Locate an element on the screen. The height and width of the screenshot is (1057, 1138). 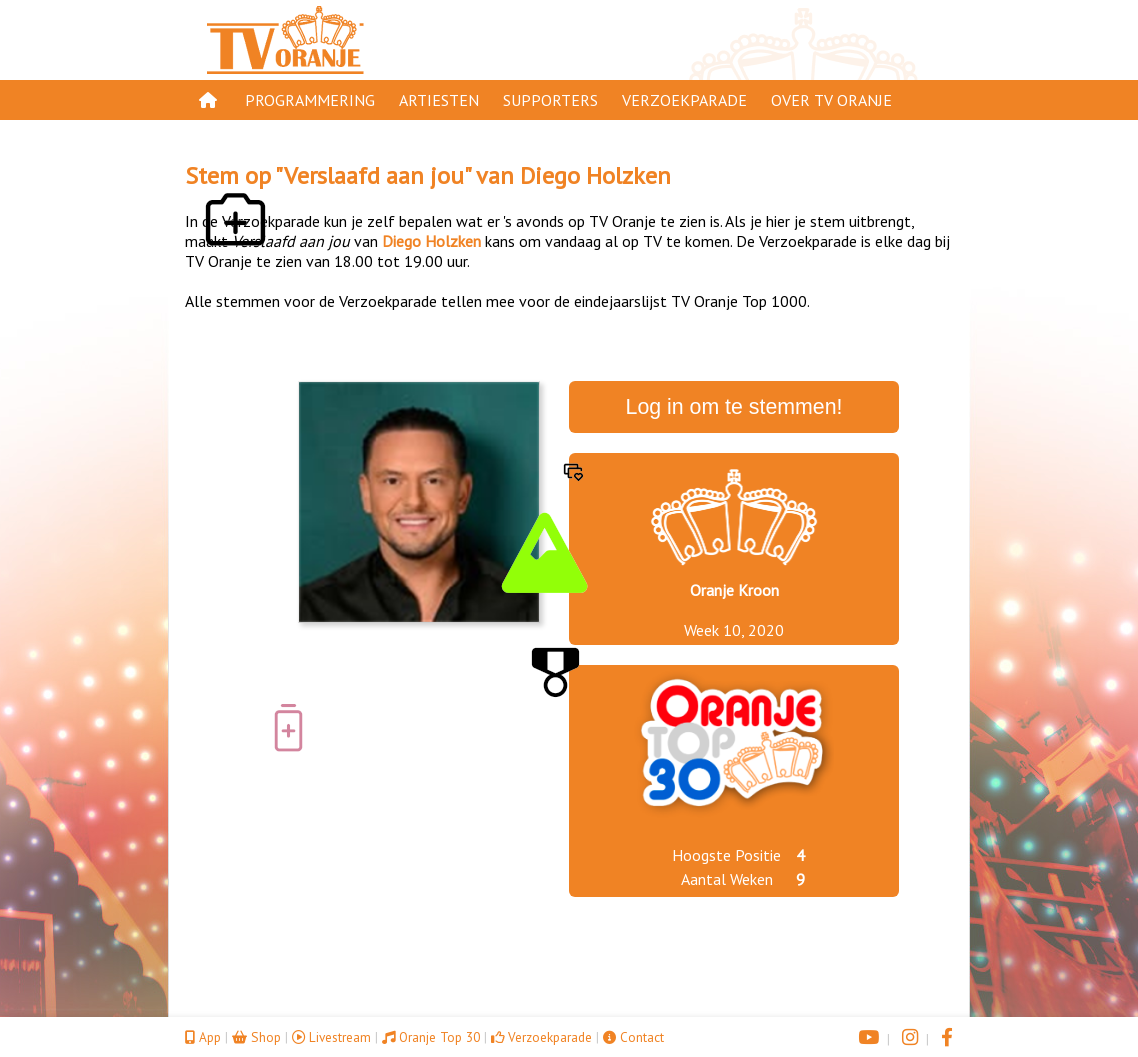
add a new battery or power source is located at coordinates (288, 728).